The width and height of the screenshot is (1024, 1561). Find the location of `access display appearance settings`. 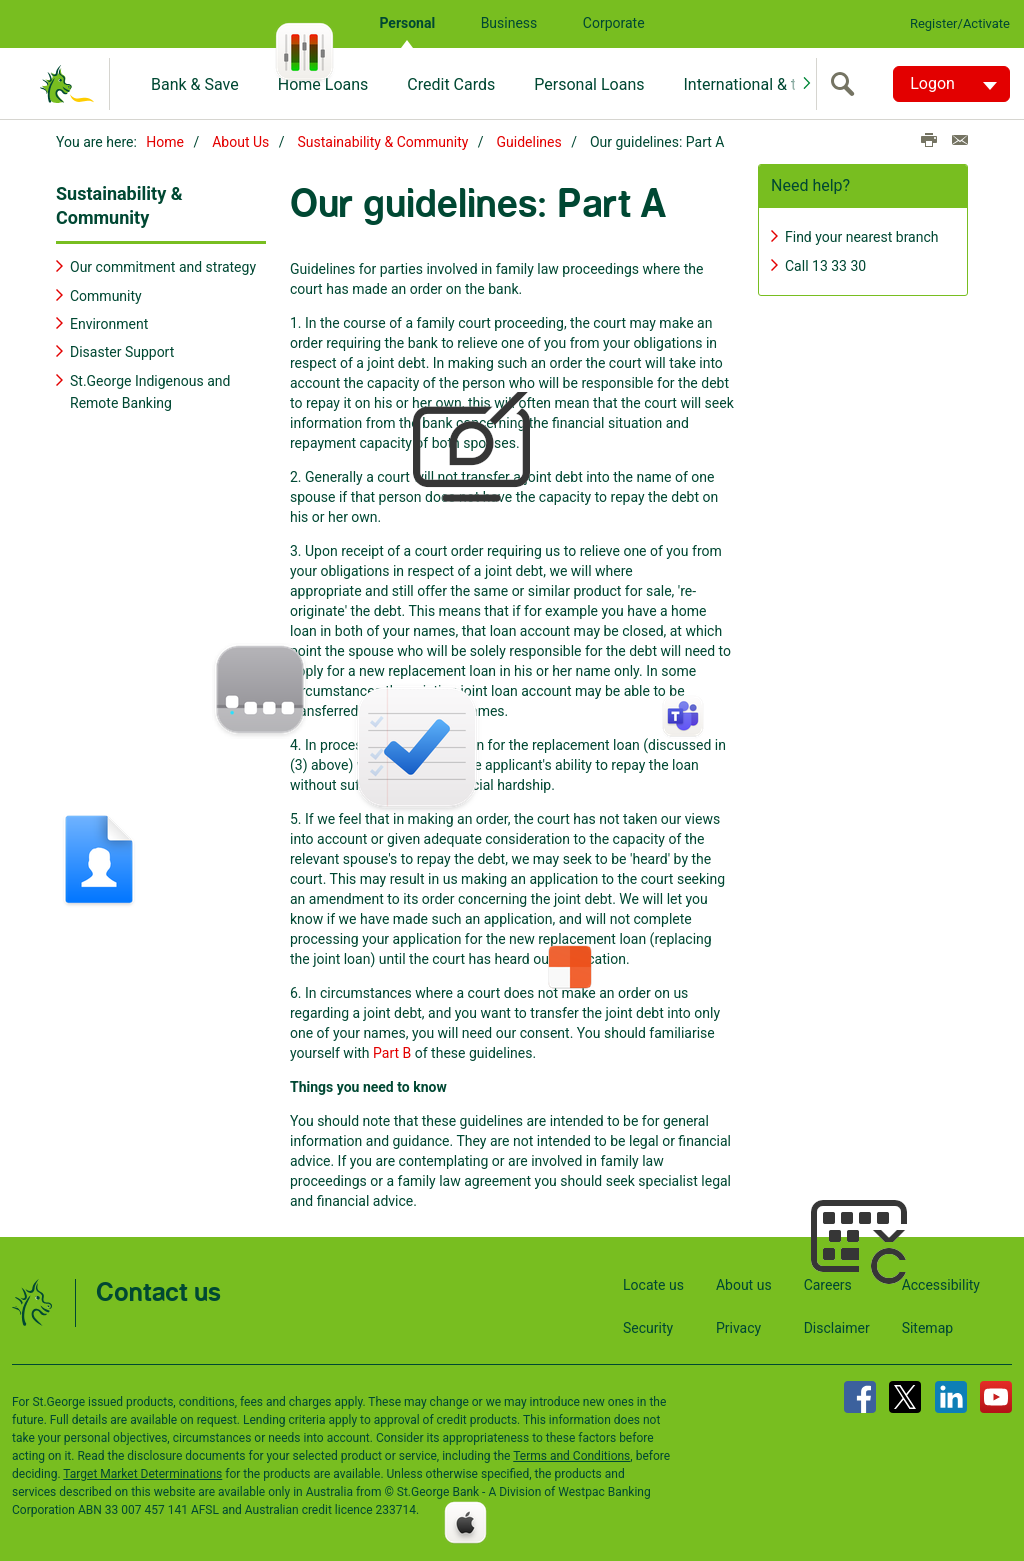

access display appearance settings is located at coordinates (471, 450).